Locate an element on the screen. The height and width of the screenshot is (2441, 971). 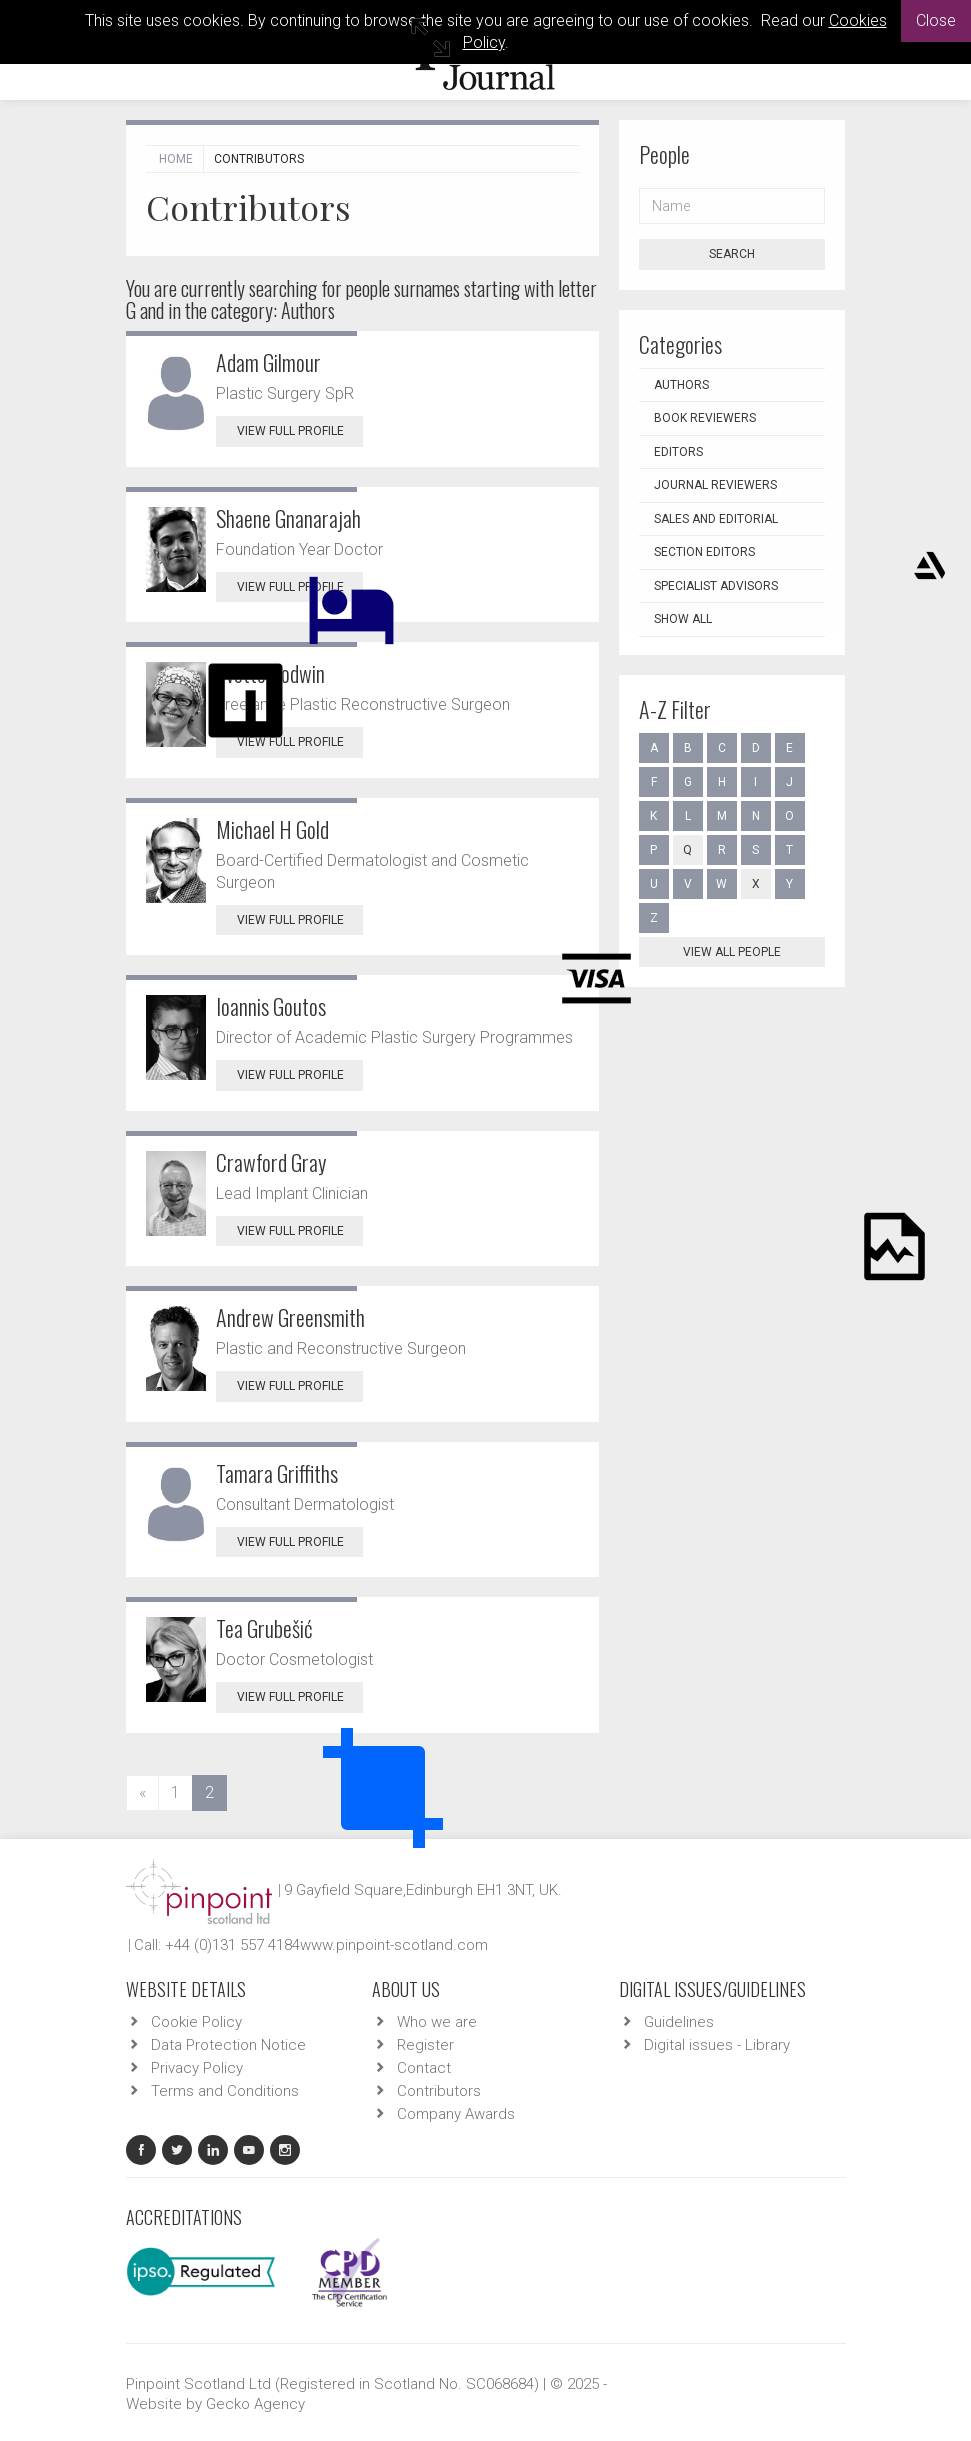
npm (node package manager) logo is located at coordinates (245, 700).